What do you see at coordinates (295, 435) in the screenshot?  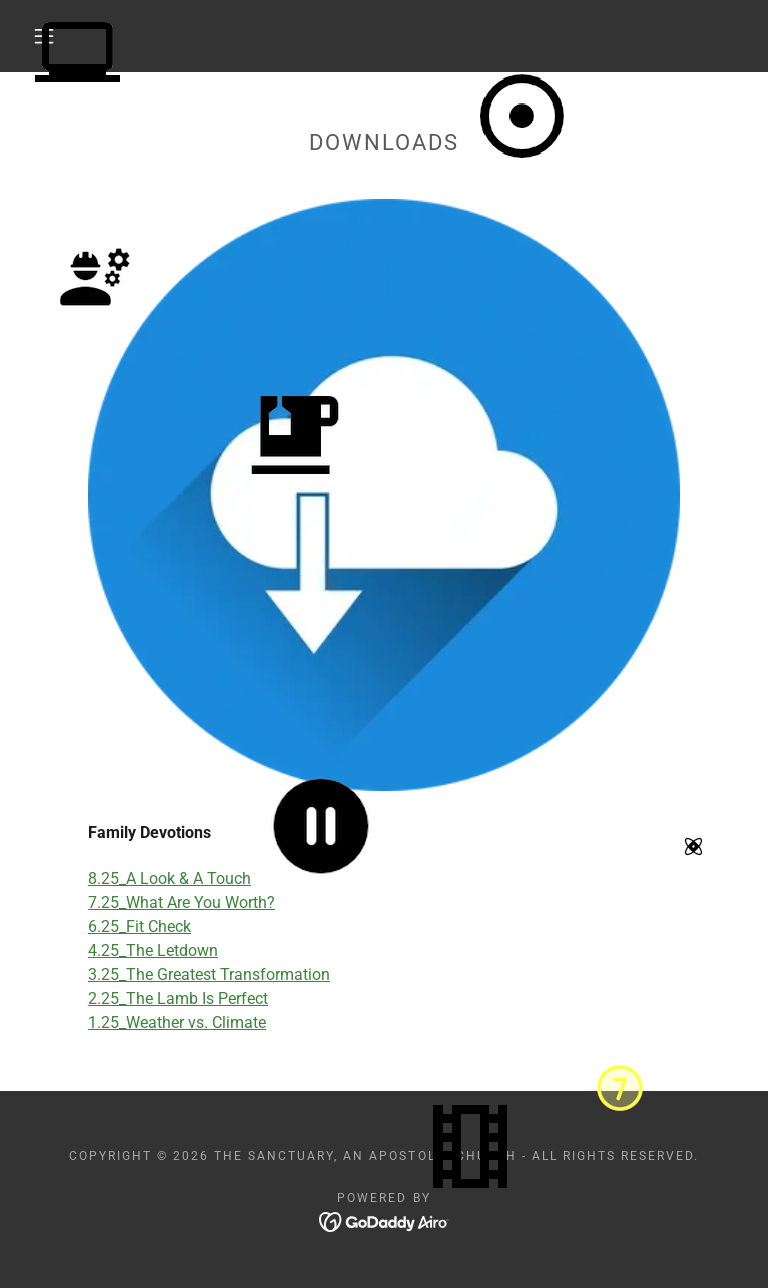 I see `access food and beverage emoji category` at bounding box center [295, 435].